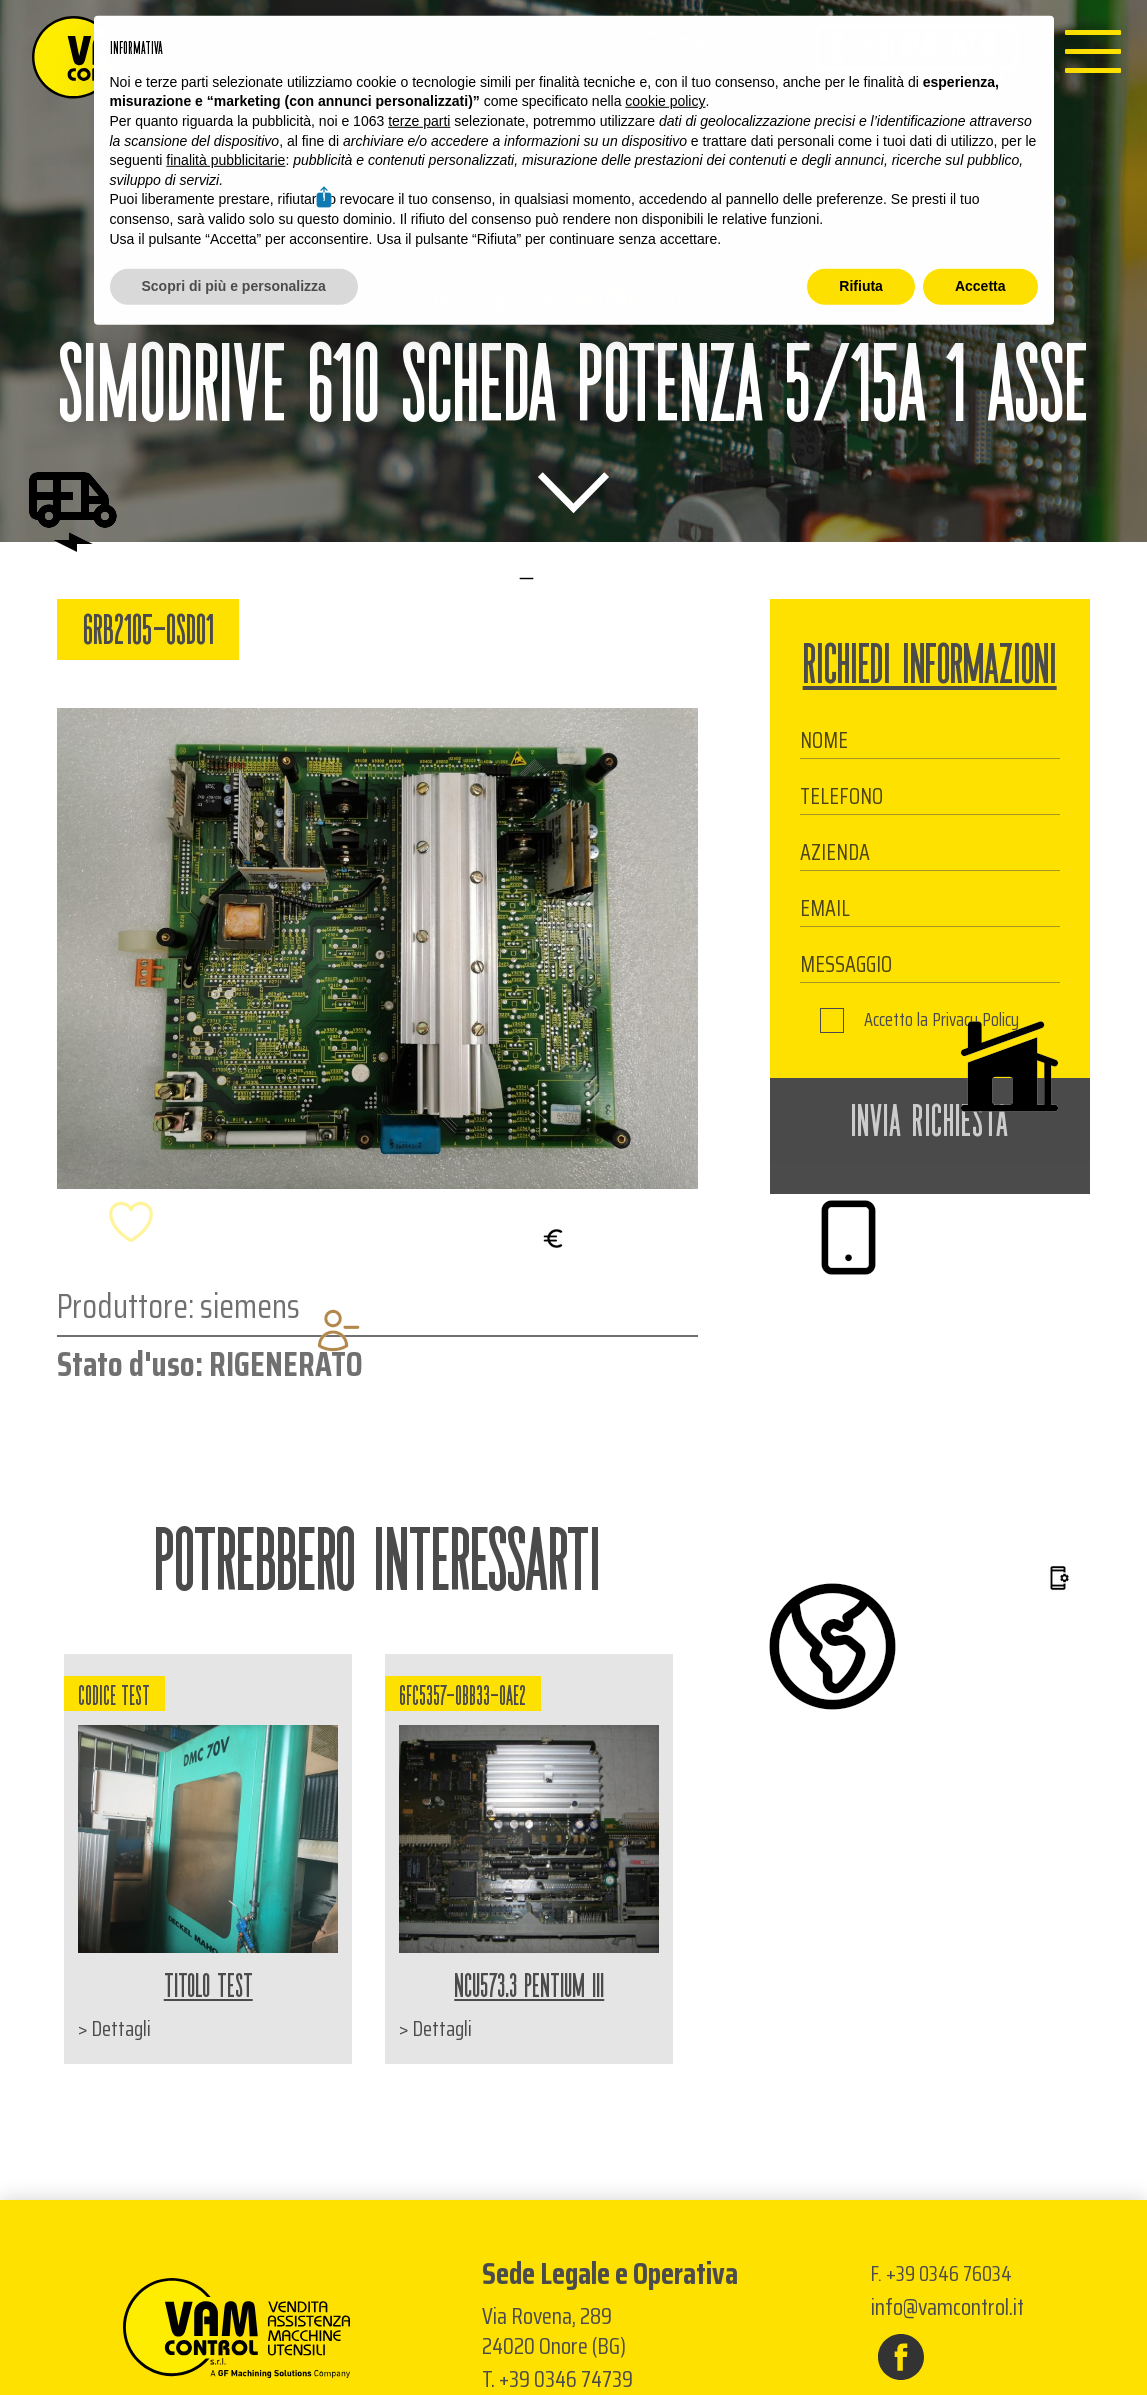 This screenshot has width=1147, height=2395. Describe the element at coordinates (553, 1238) in the screenshot. I see `view price in euros` at that location.